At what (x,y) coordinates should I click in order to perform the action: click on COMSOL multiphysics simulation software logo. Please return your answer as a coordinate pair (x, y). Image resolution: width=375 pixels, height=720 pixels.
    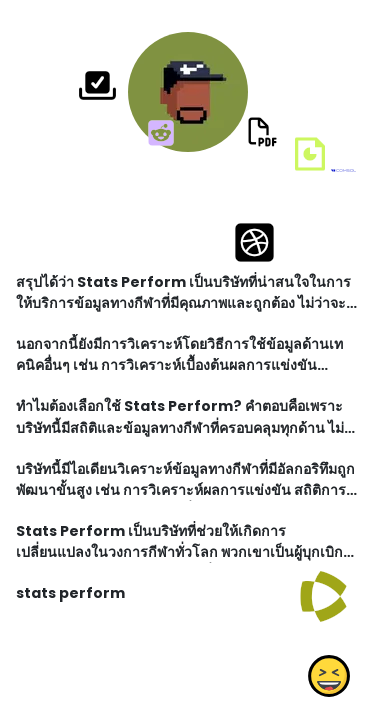
    Looking at the image, I should click on (343, 170).